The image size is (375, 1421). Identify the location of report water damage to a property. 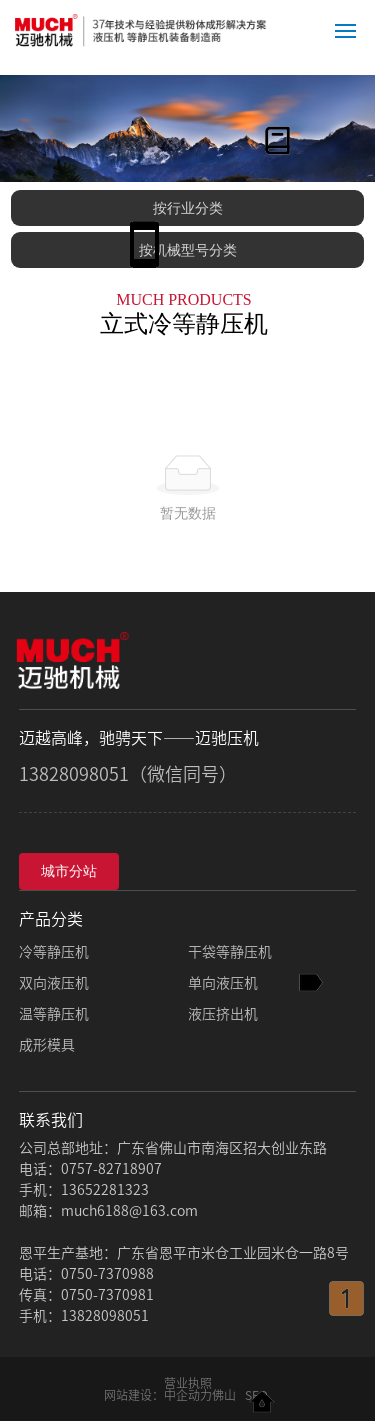
(262, 1402).